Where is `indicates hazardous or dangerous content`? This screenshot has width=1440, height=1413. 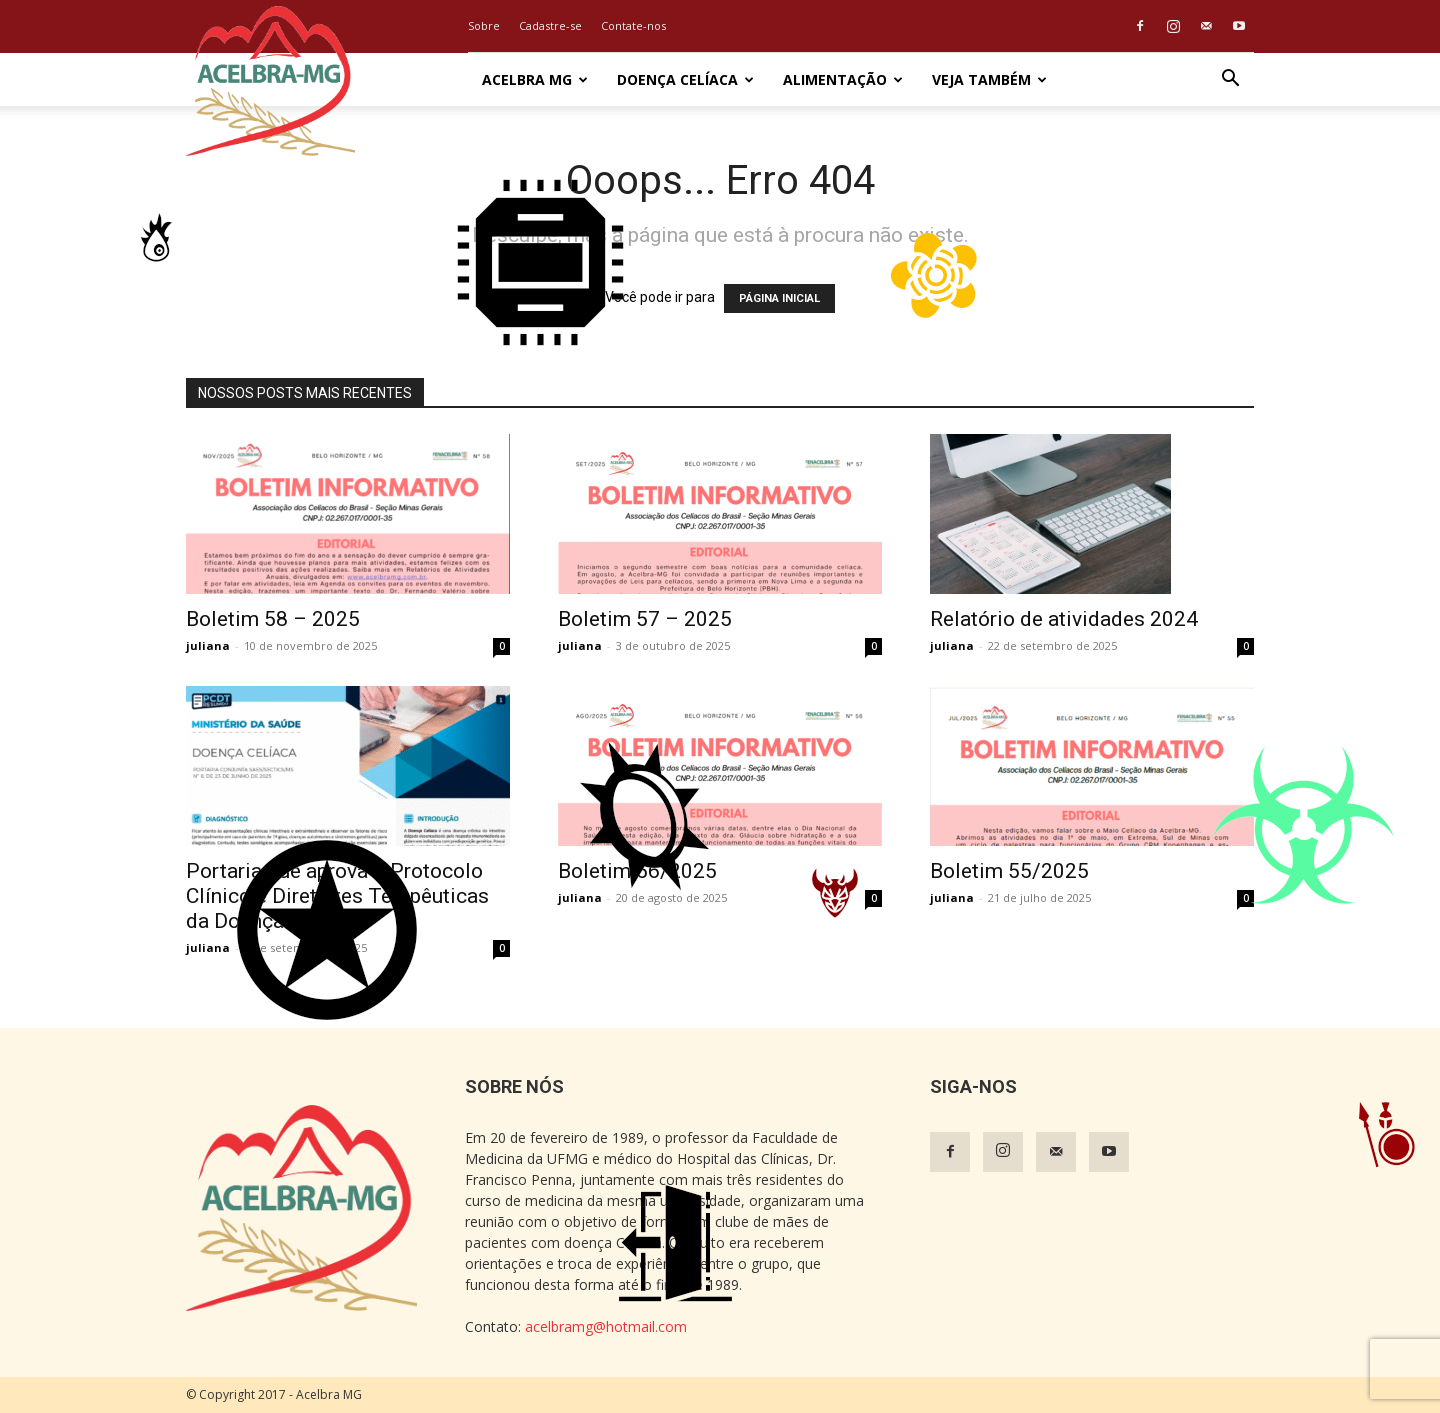 indicates hazardous or dangerous content is located at coordinates (1303, 828).